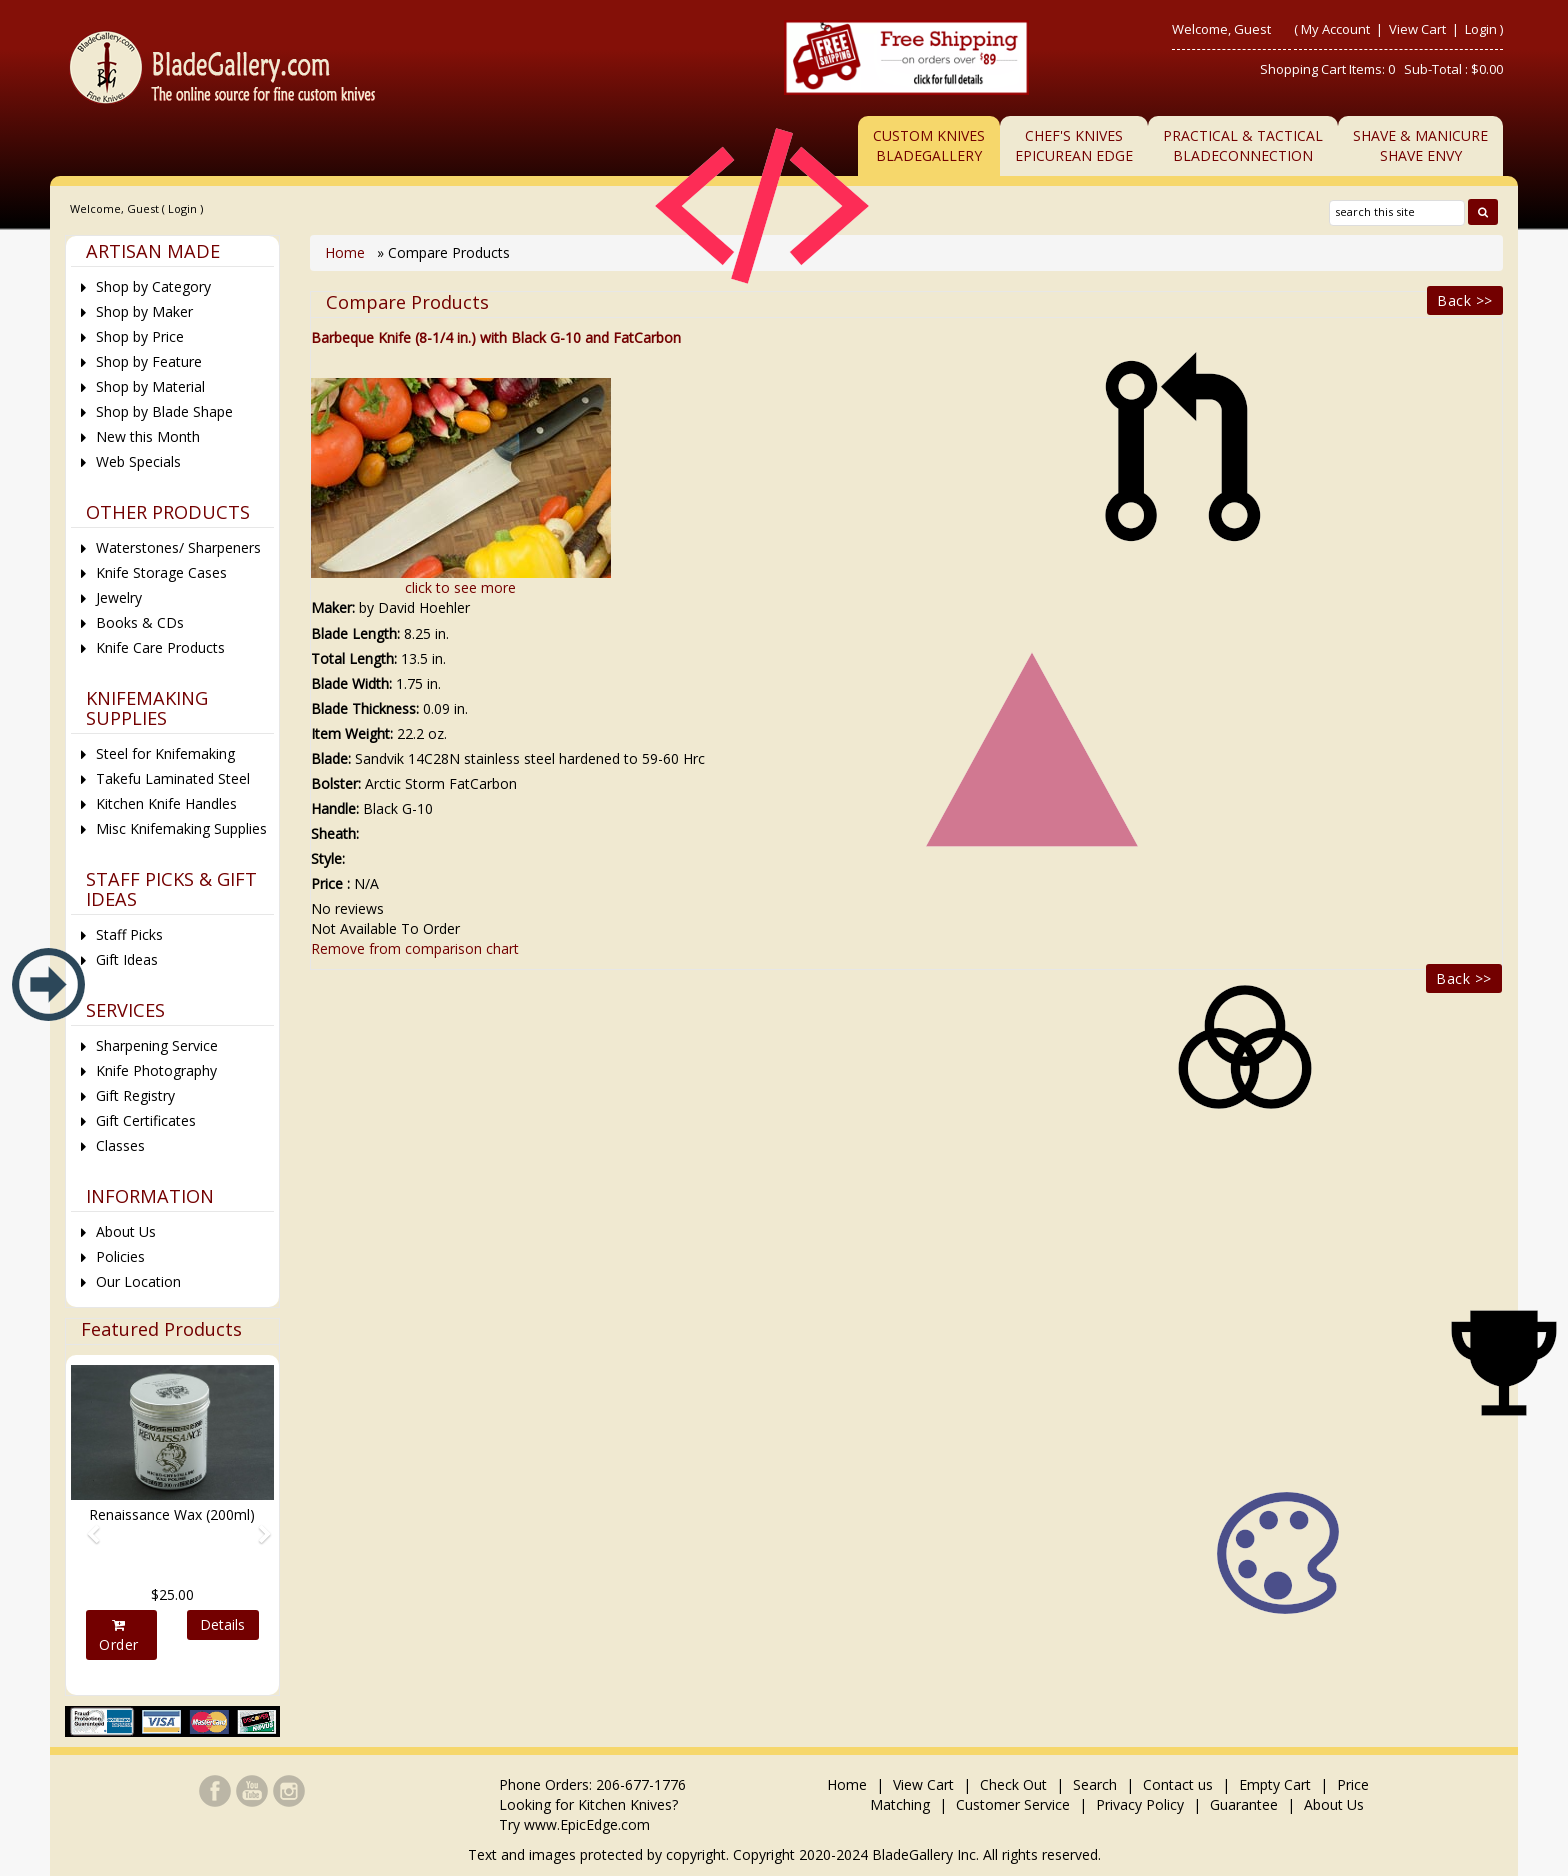 This screenshot has width=1568, height=1876. I want to click on view your achievements or awards, so click(1504, 1363).